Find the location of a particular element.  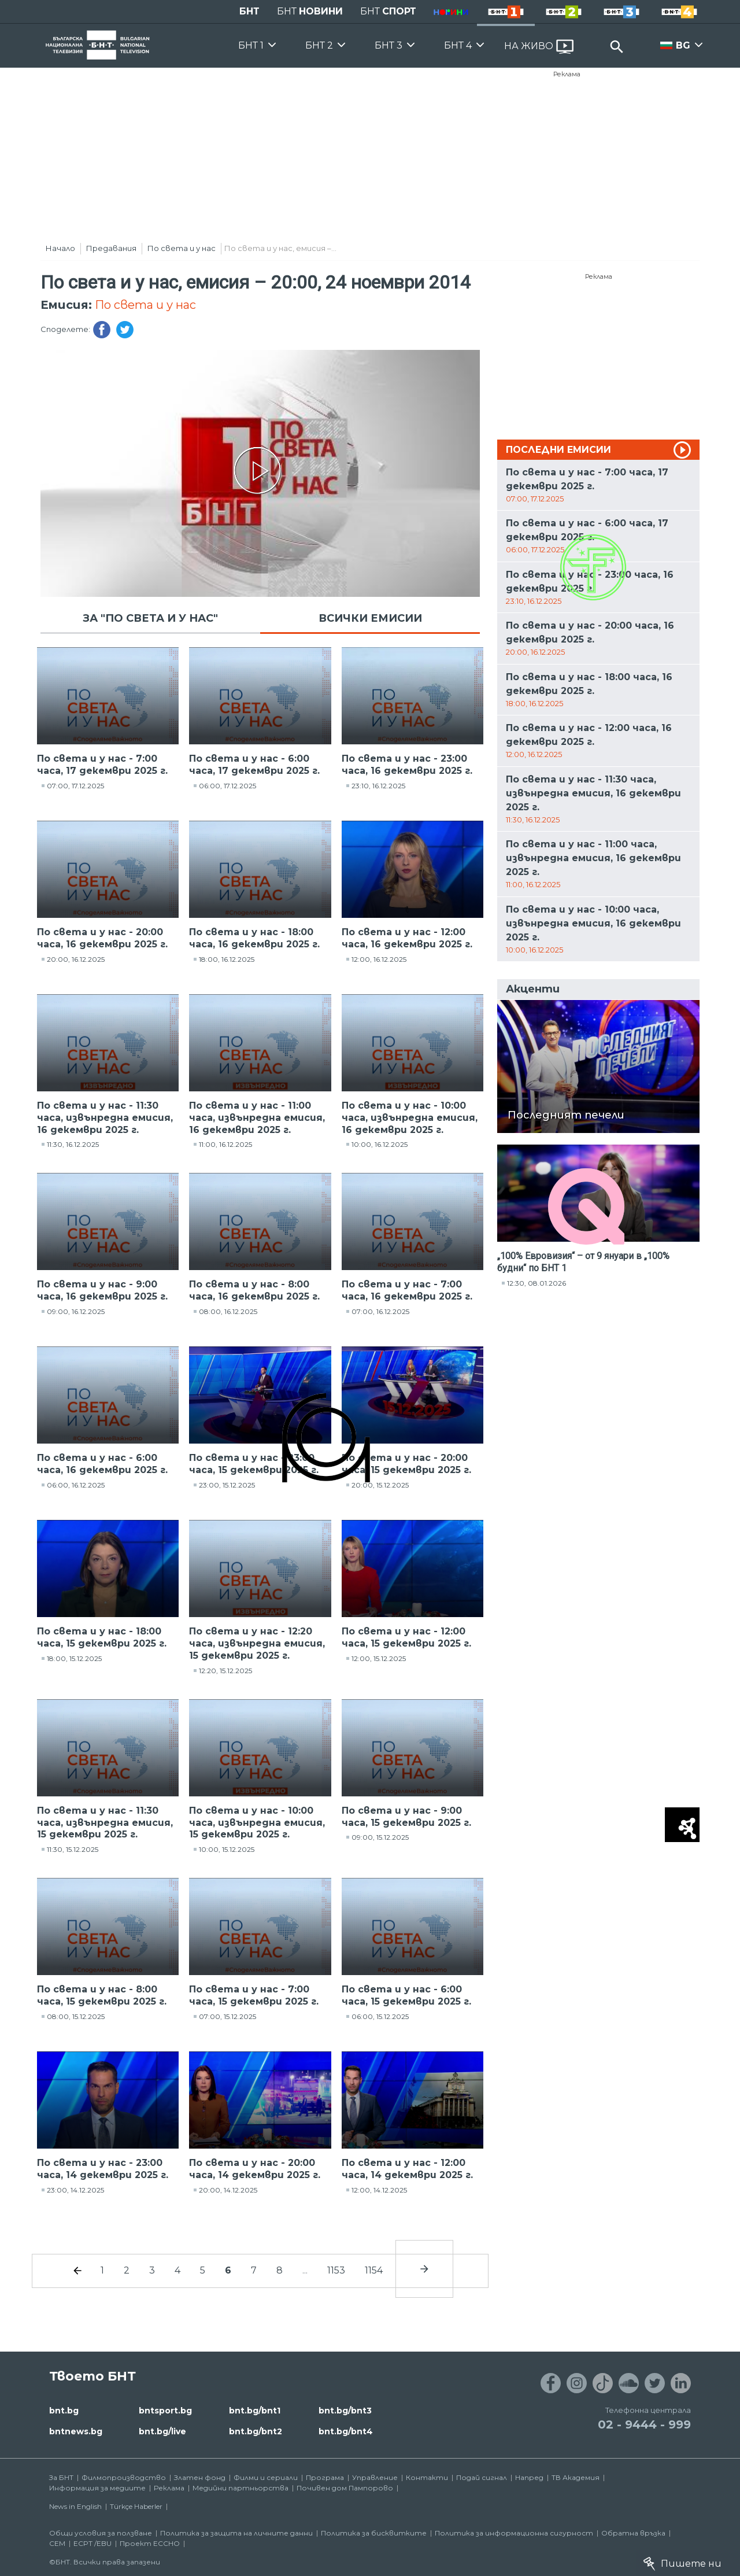

cytoscape.js library logo is located at coordinates (682, 1825).